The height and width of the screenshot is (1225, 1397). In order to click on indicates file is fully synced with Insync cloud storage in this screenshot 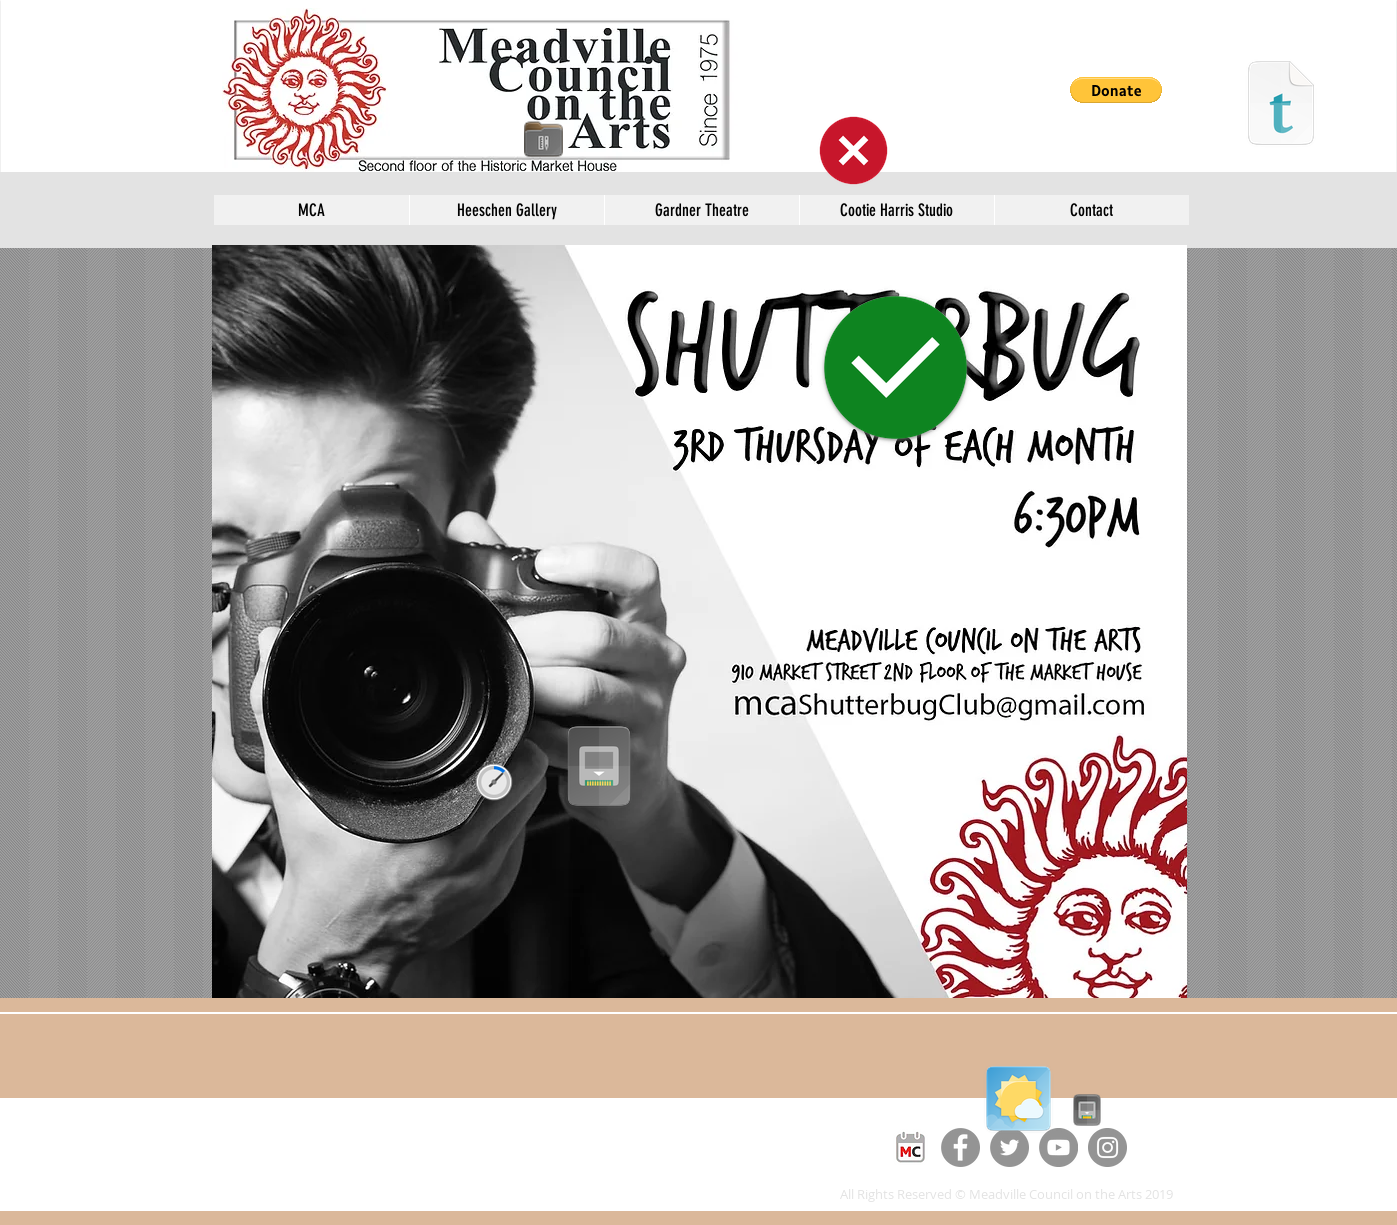, I will do `click(895, 367)`.